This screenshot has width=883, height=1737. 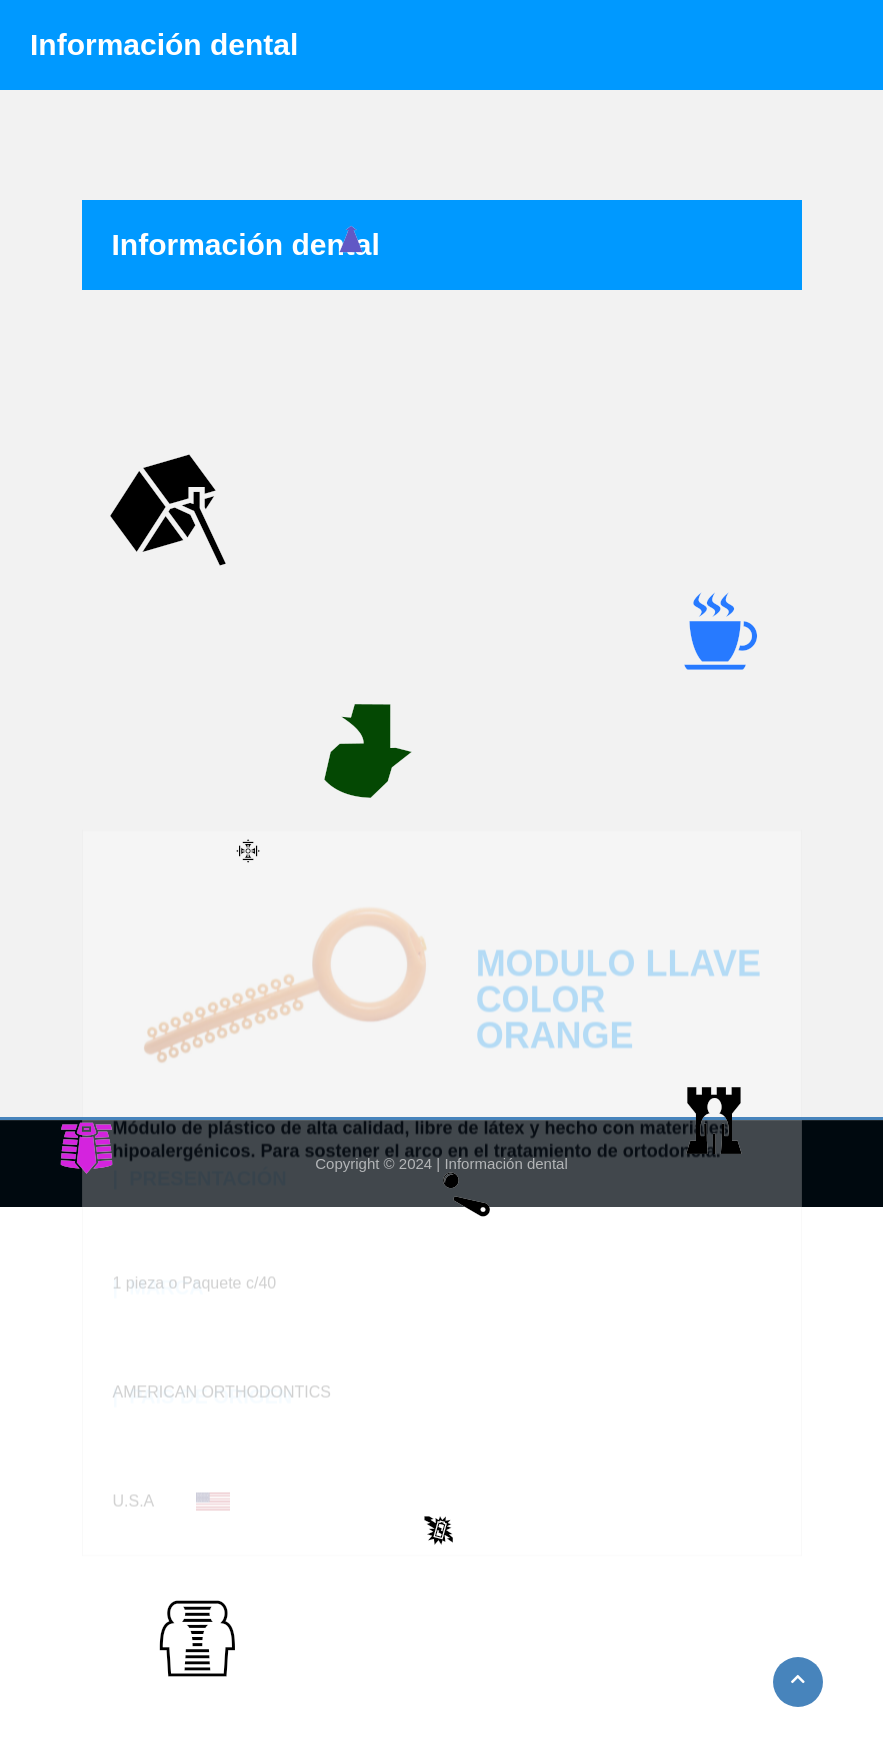 What do you see at coordinates (351, 239) in the screenshot?
I see `increase thrust or acceleration` at bounding box center [351, 239].